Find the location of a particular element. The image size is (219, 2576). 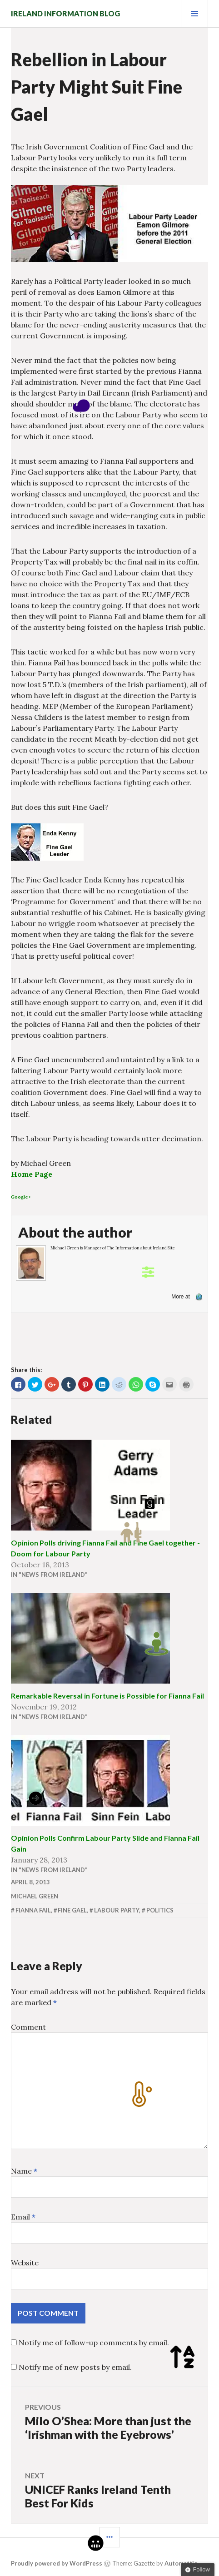

proceed to the next step is located at coordinates (35, 1798).